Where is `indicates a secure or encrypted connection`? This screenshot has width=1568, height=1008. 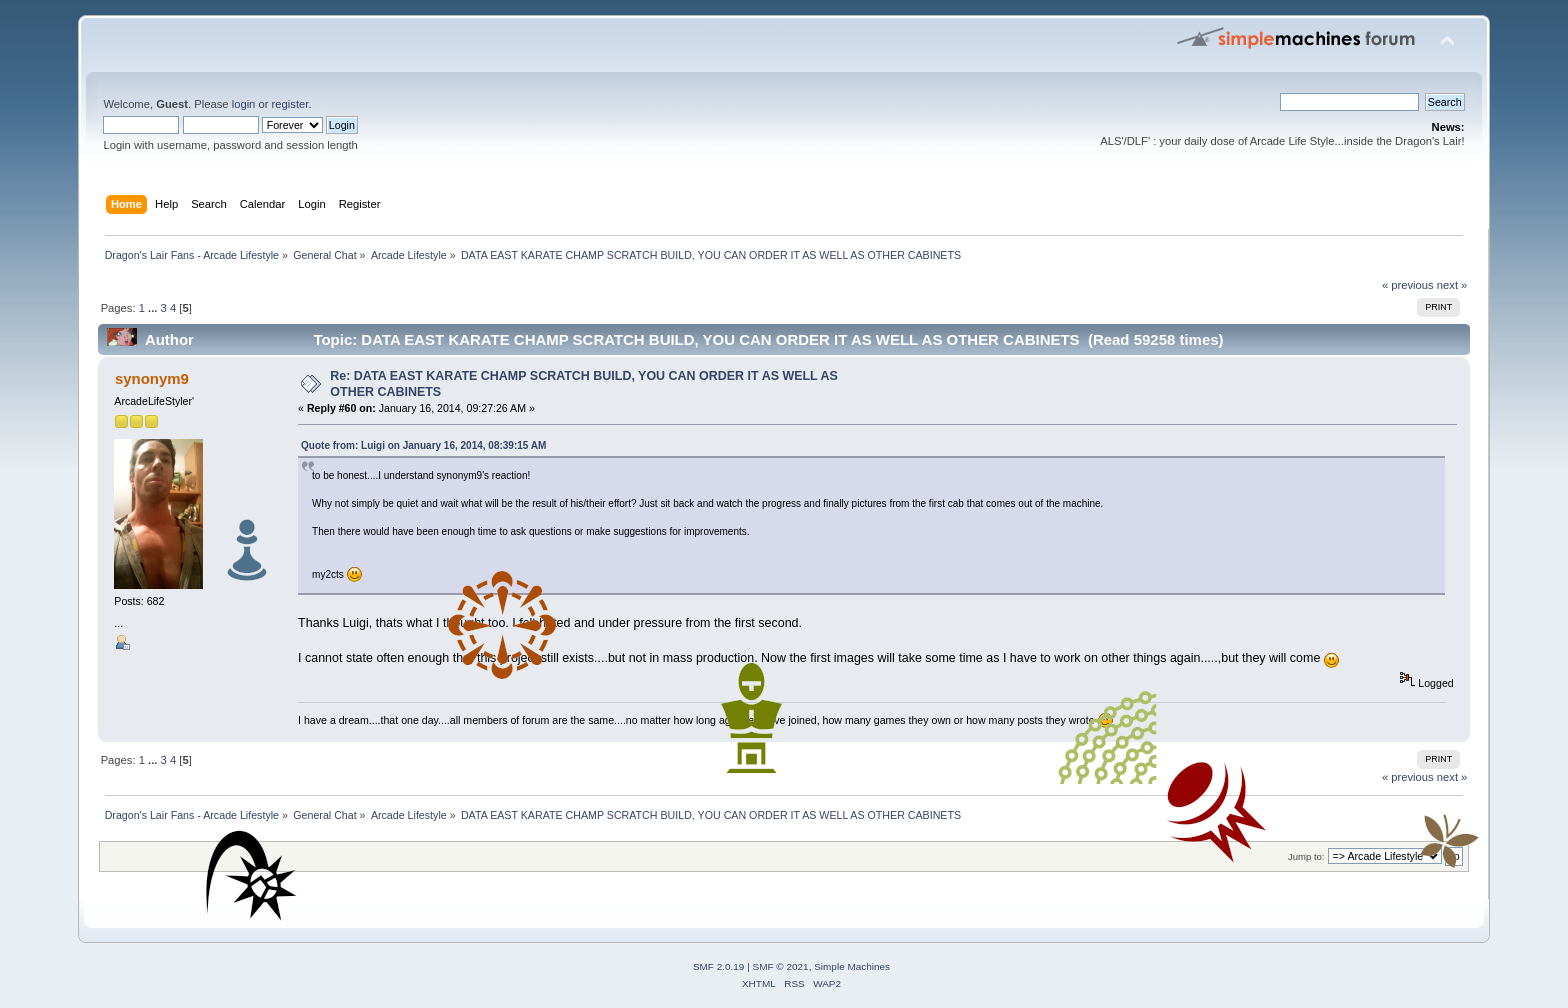
indicates a secure or encrypted connection is located at coordinates (1107, 735).